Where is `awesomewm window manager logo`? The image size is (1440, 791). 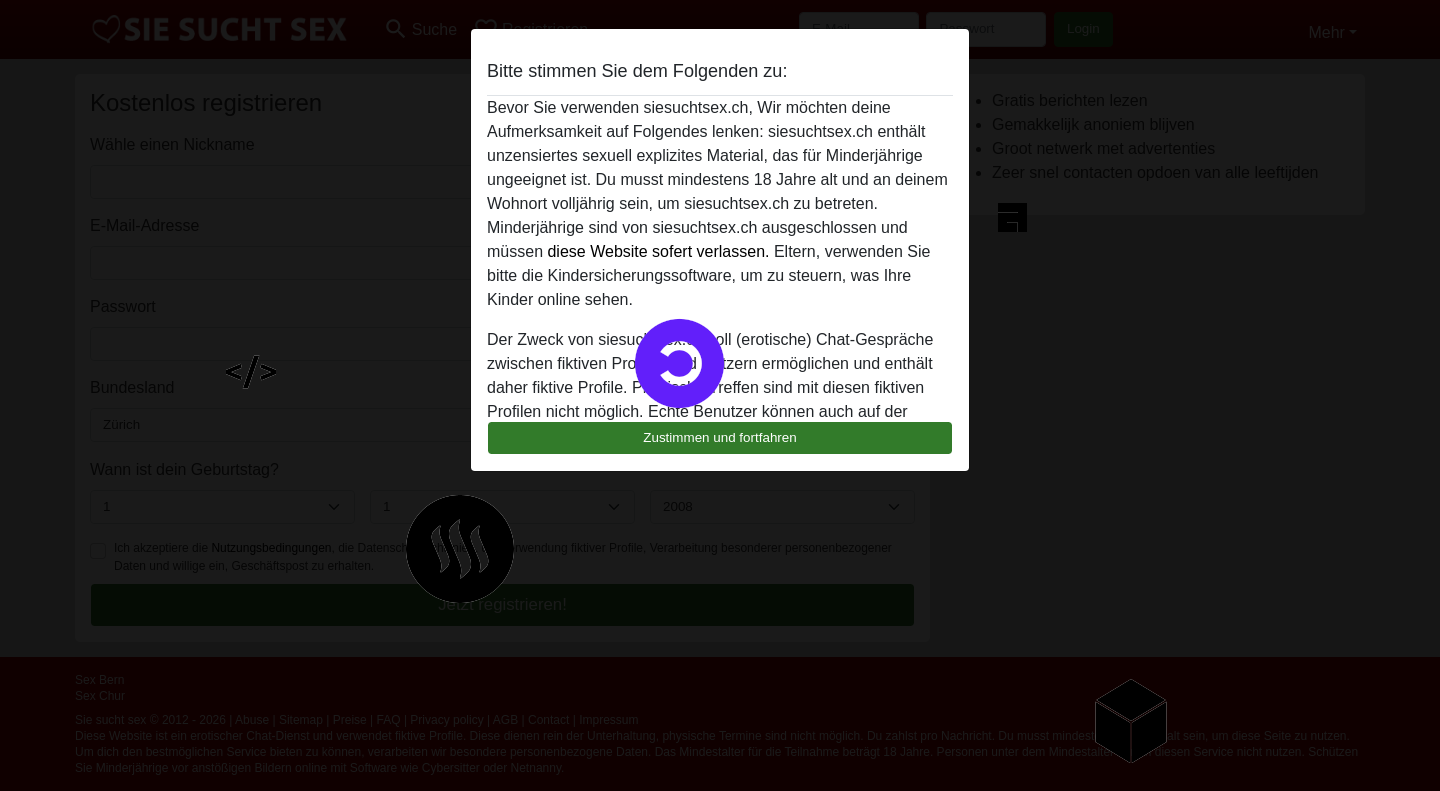 awesomewm window manager logo is located at coordinates (1012, 217).